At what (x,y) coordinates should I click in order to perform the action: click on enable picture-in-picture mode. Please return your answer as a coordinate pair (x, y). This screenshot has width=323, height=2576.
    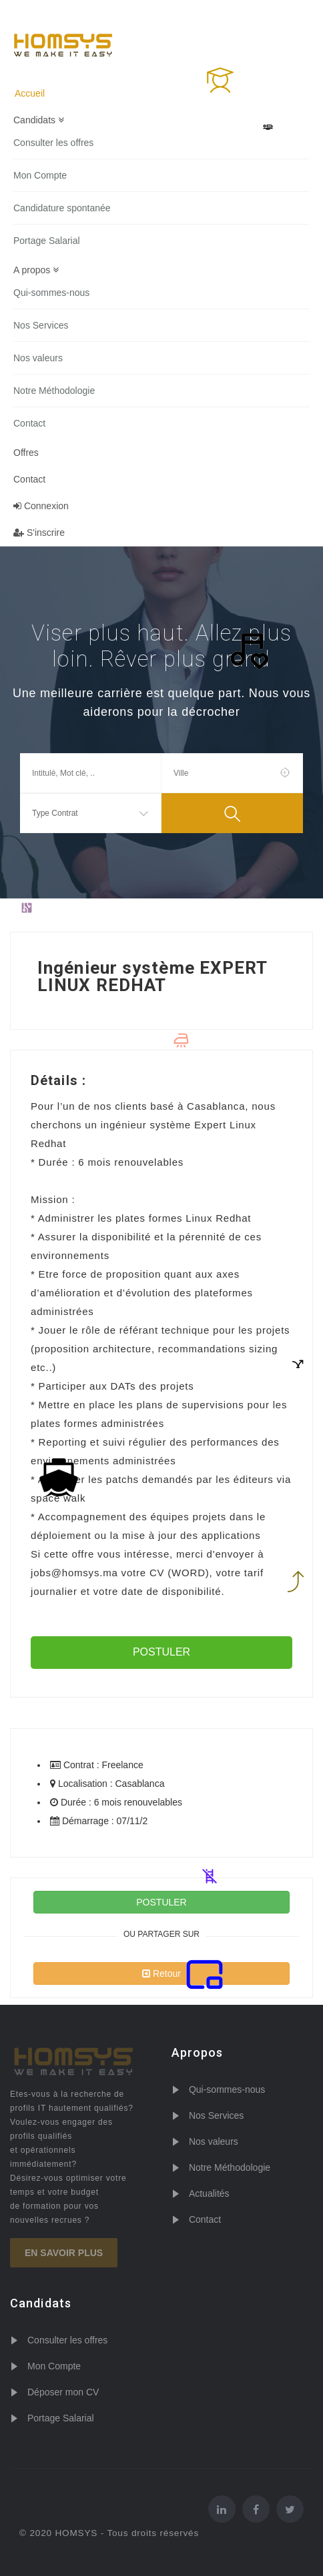
    Looking at the image, I should click on (204, 1974).